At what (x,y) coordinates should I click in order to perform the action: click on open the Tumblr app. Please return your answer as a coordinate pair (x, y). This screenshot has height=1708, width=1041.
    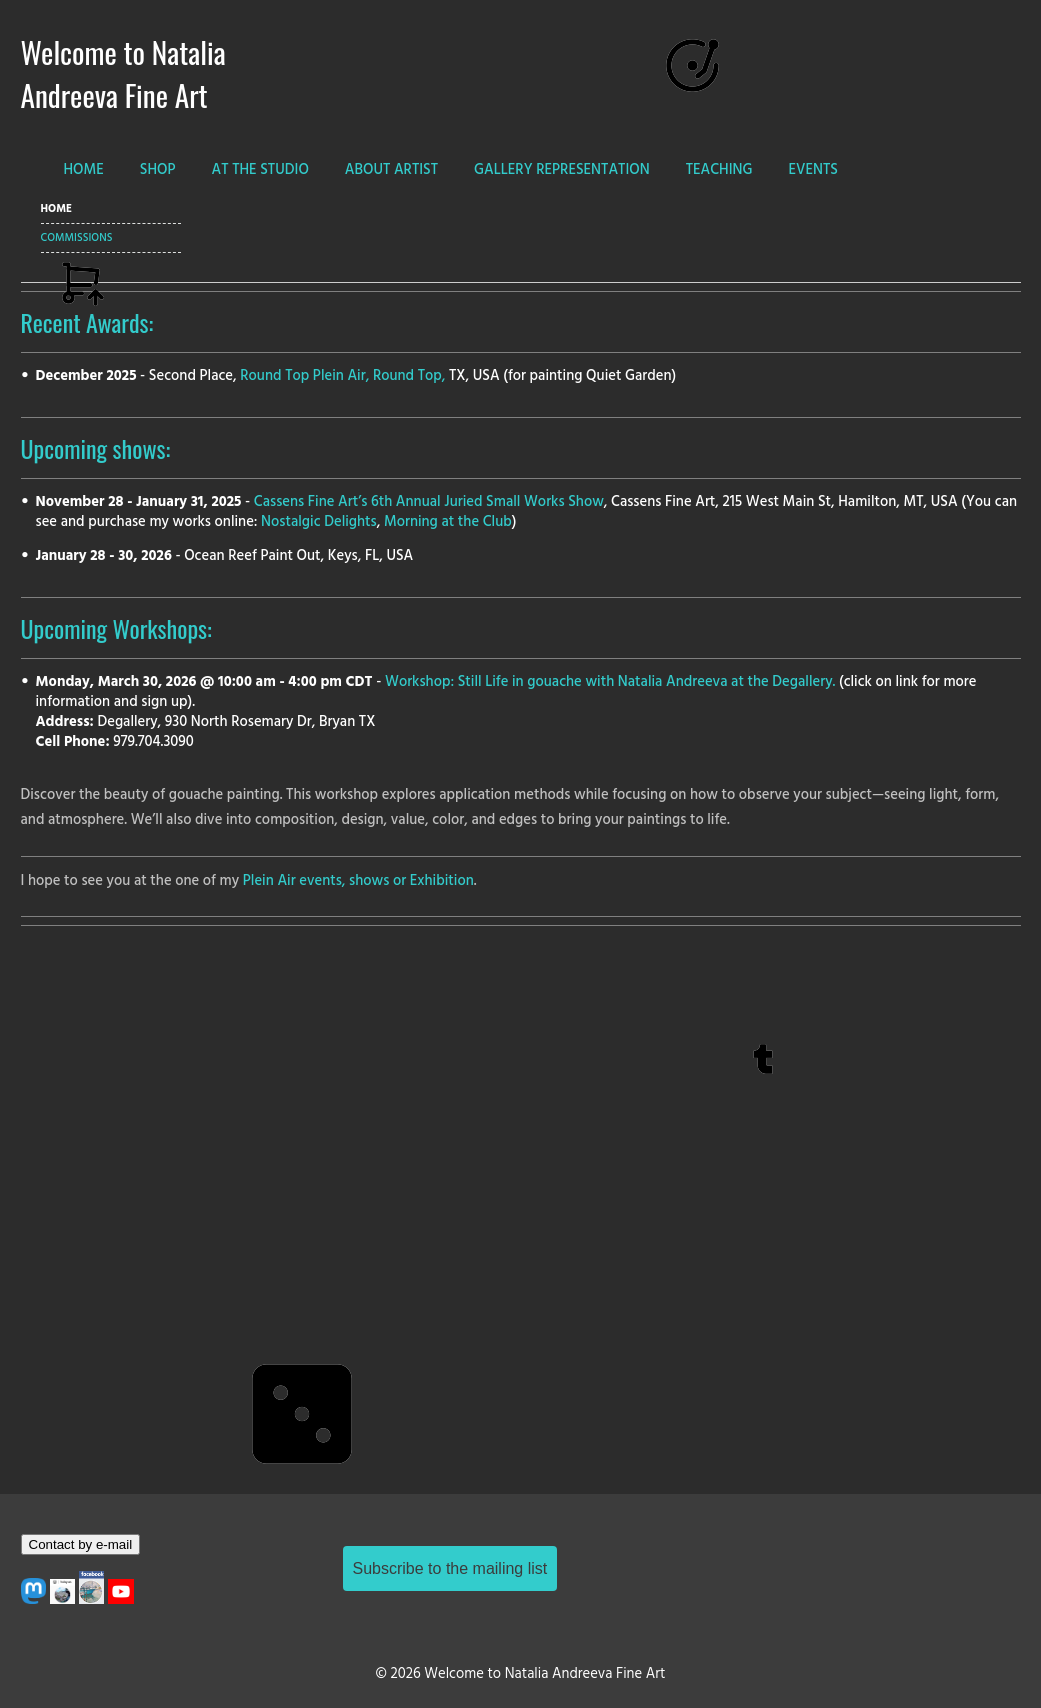
    Looking at the image, I should click on (763, 1059).